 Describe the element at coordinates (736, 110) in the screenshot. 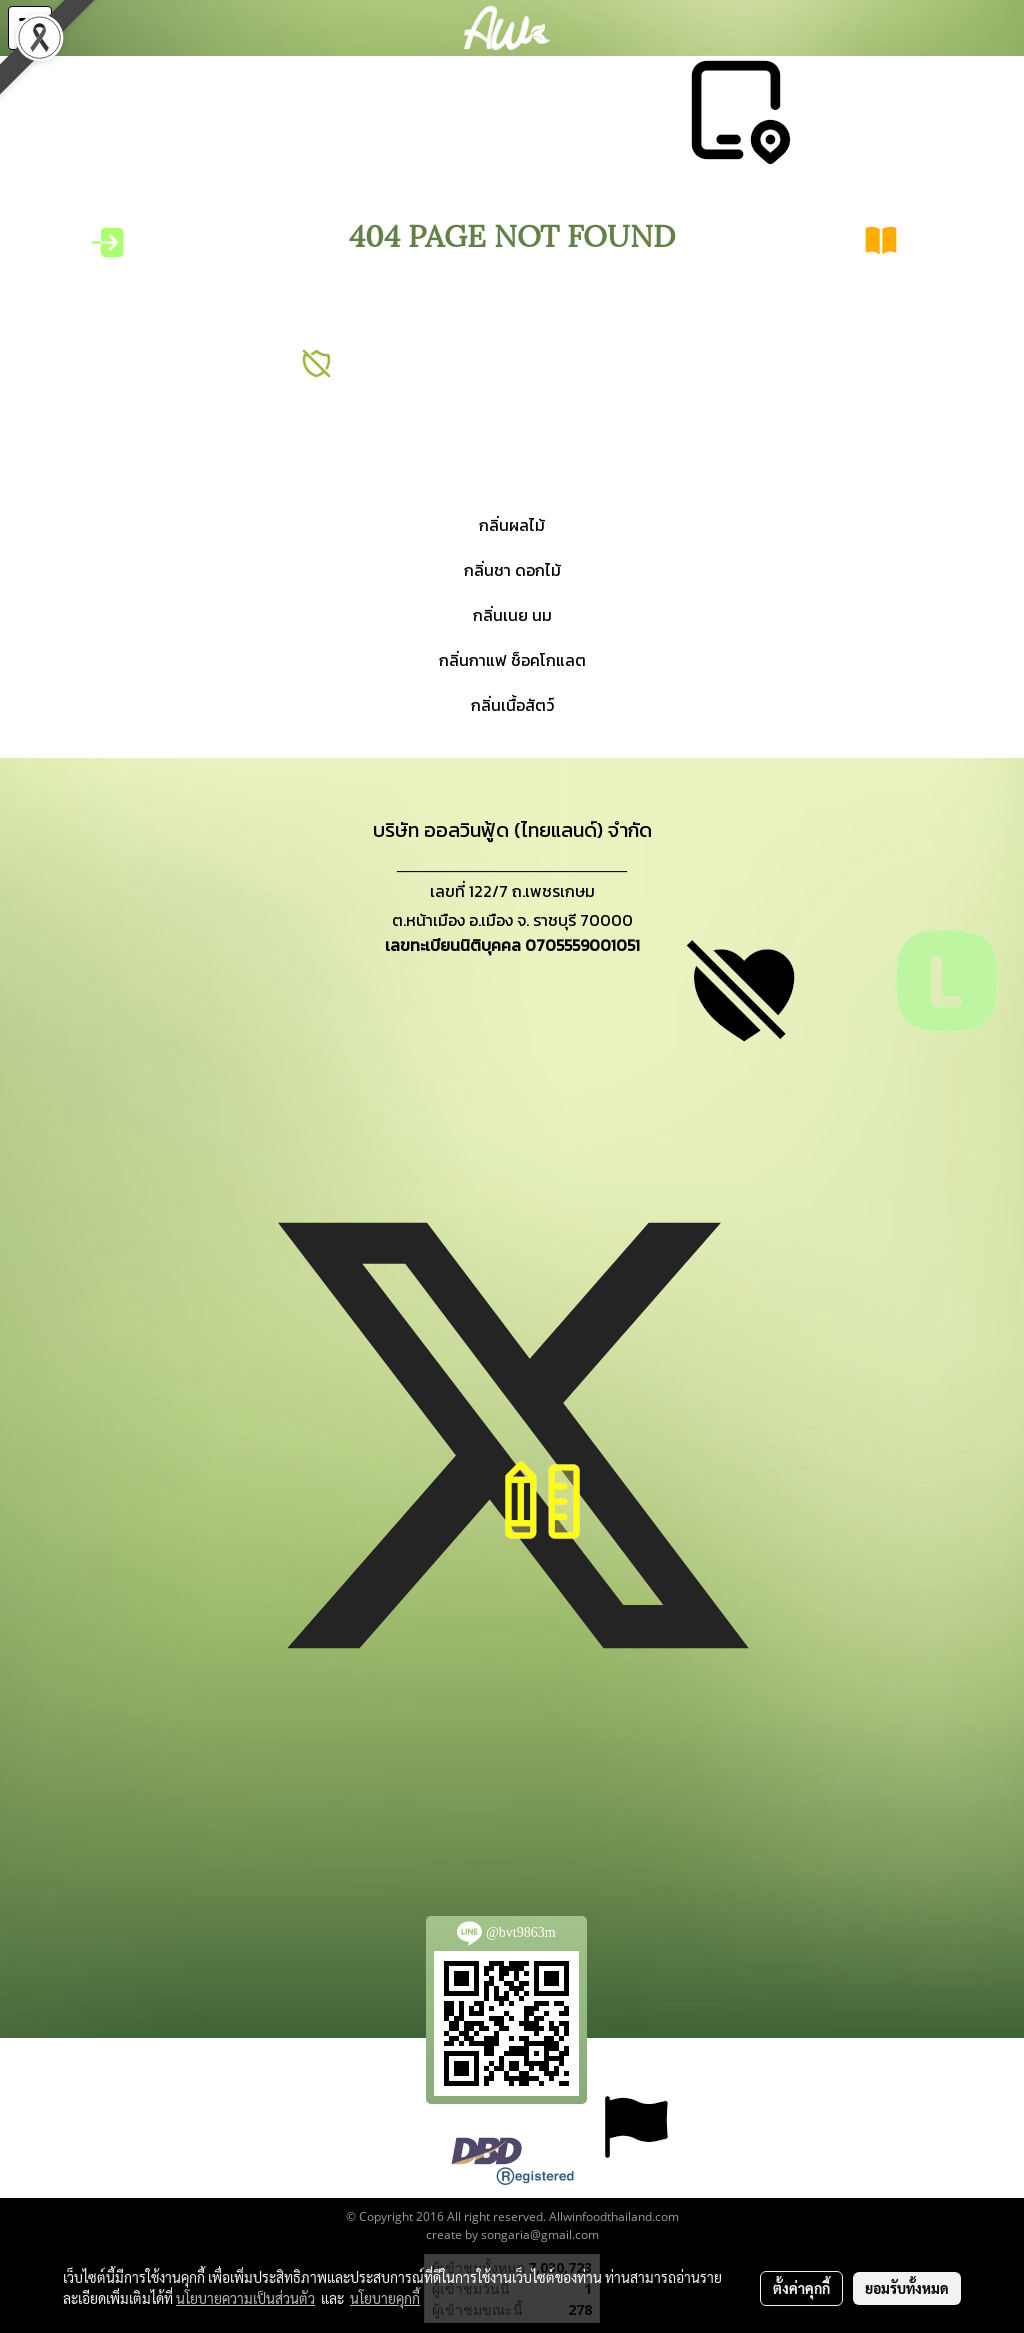

I see `pin a location on your tablet device` at that location.